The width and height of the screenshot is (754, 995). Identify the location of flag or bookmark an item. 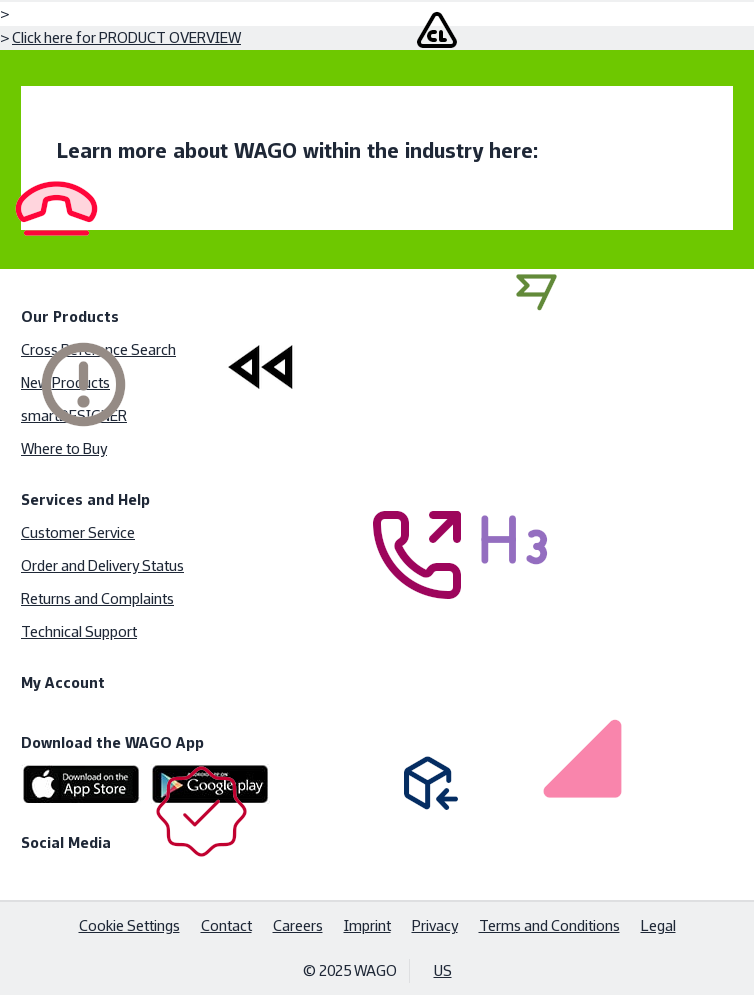
(535, 290).